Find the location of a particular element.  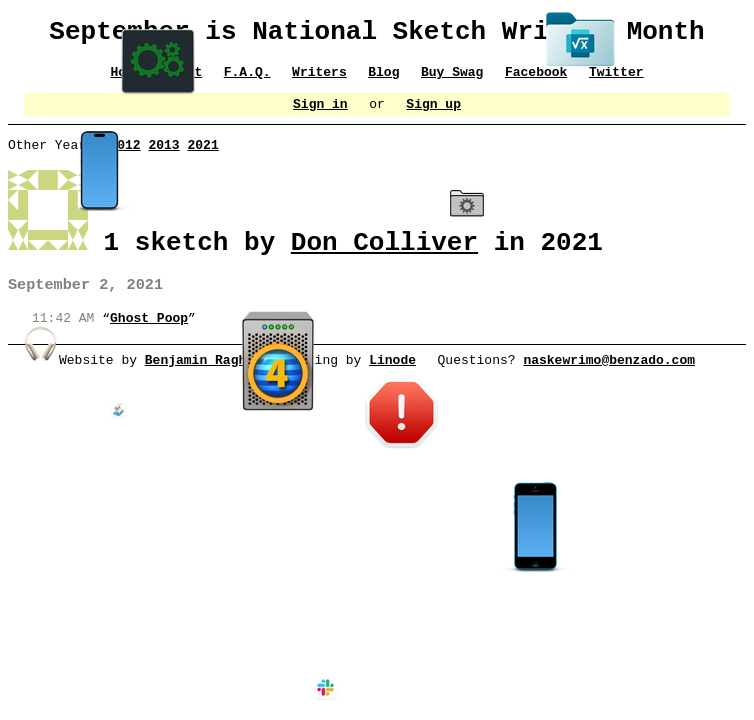

access RAID 4 storage configuration settings is located at coordinates (278, 361).